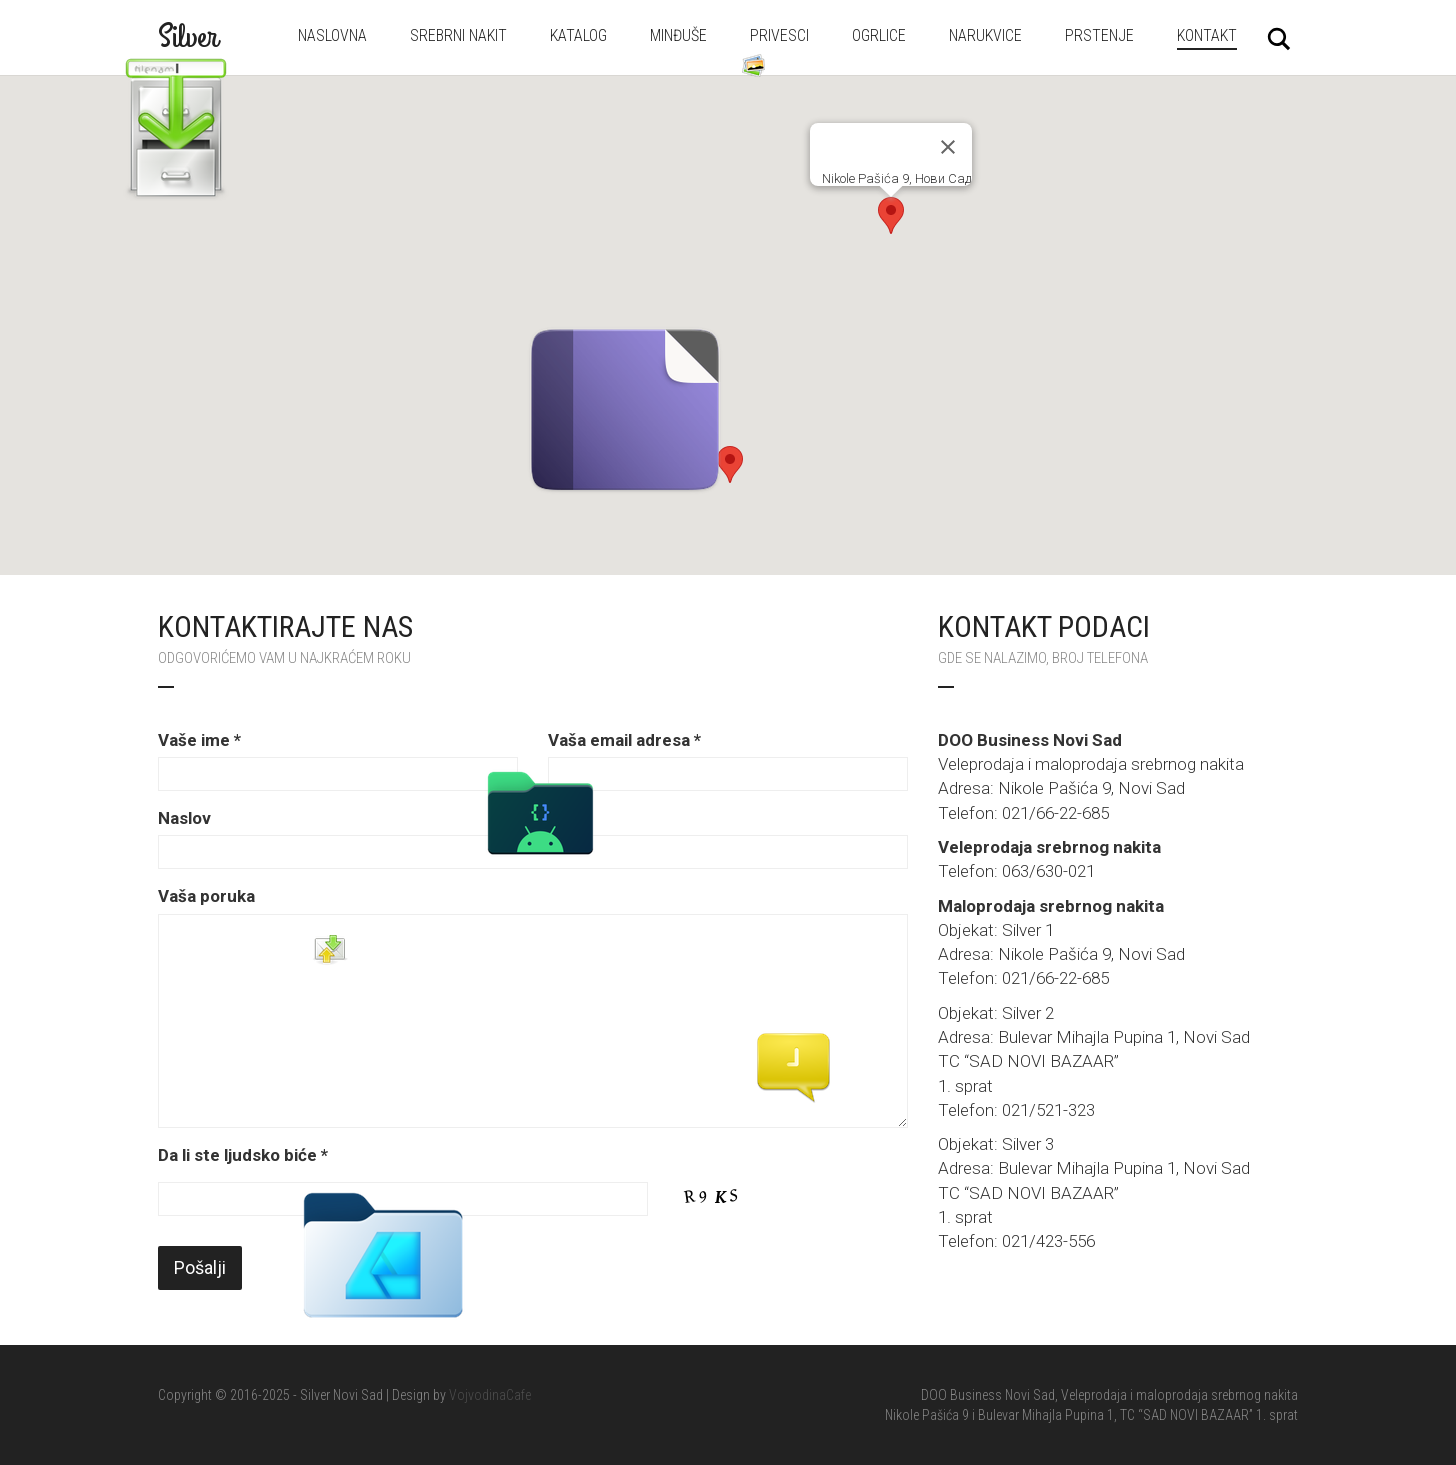 This screenshot has height=1465, width=1456. Describe the element at coordinates (794, 1067) in the screenshot. I see `user is idle or away` at that location.